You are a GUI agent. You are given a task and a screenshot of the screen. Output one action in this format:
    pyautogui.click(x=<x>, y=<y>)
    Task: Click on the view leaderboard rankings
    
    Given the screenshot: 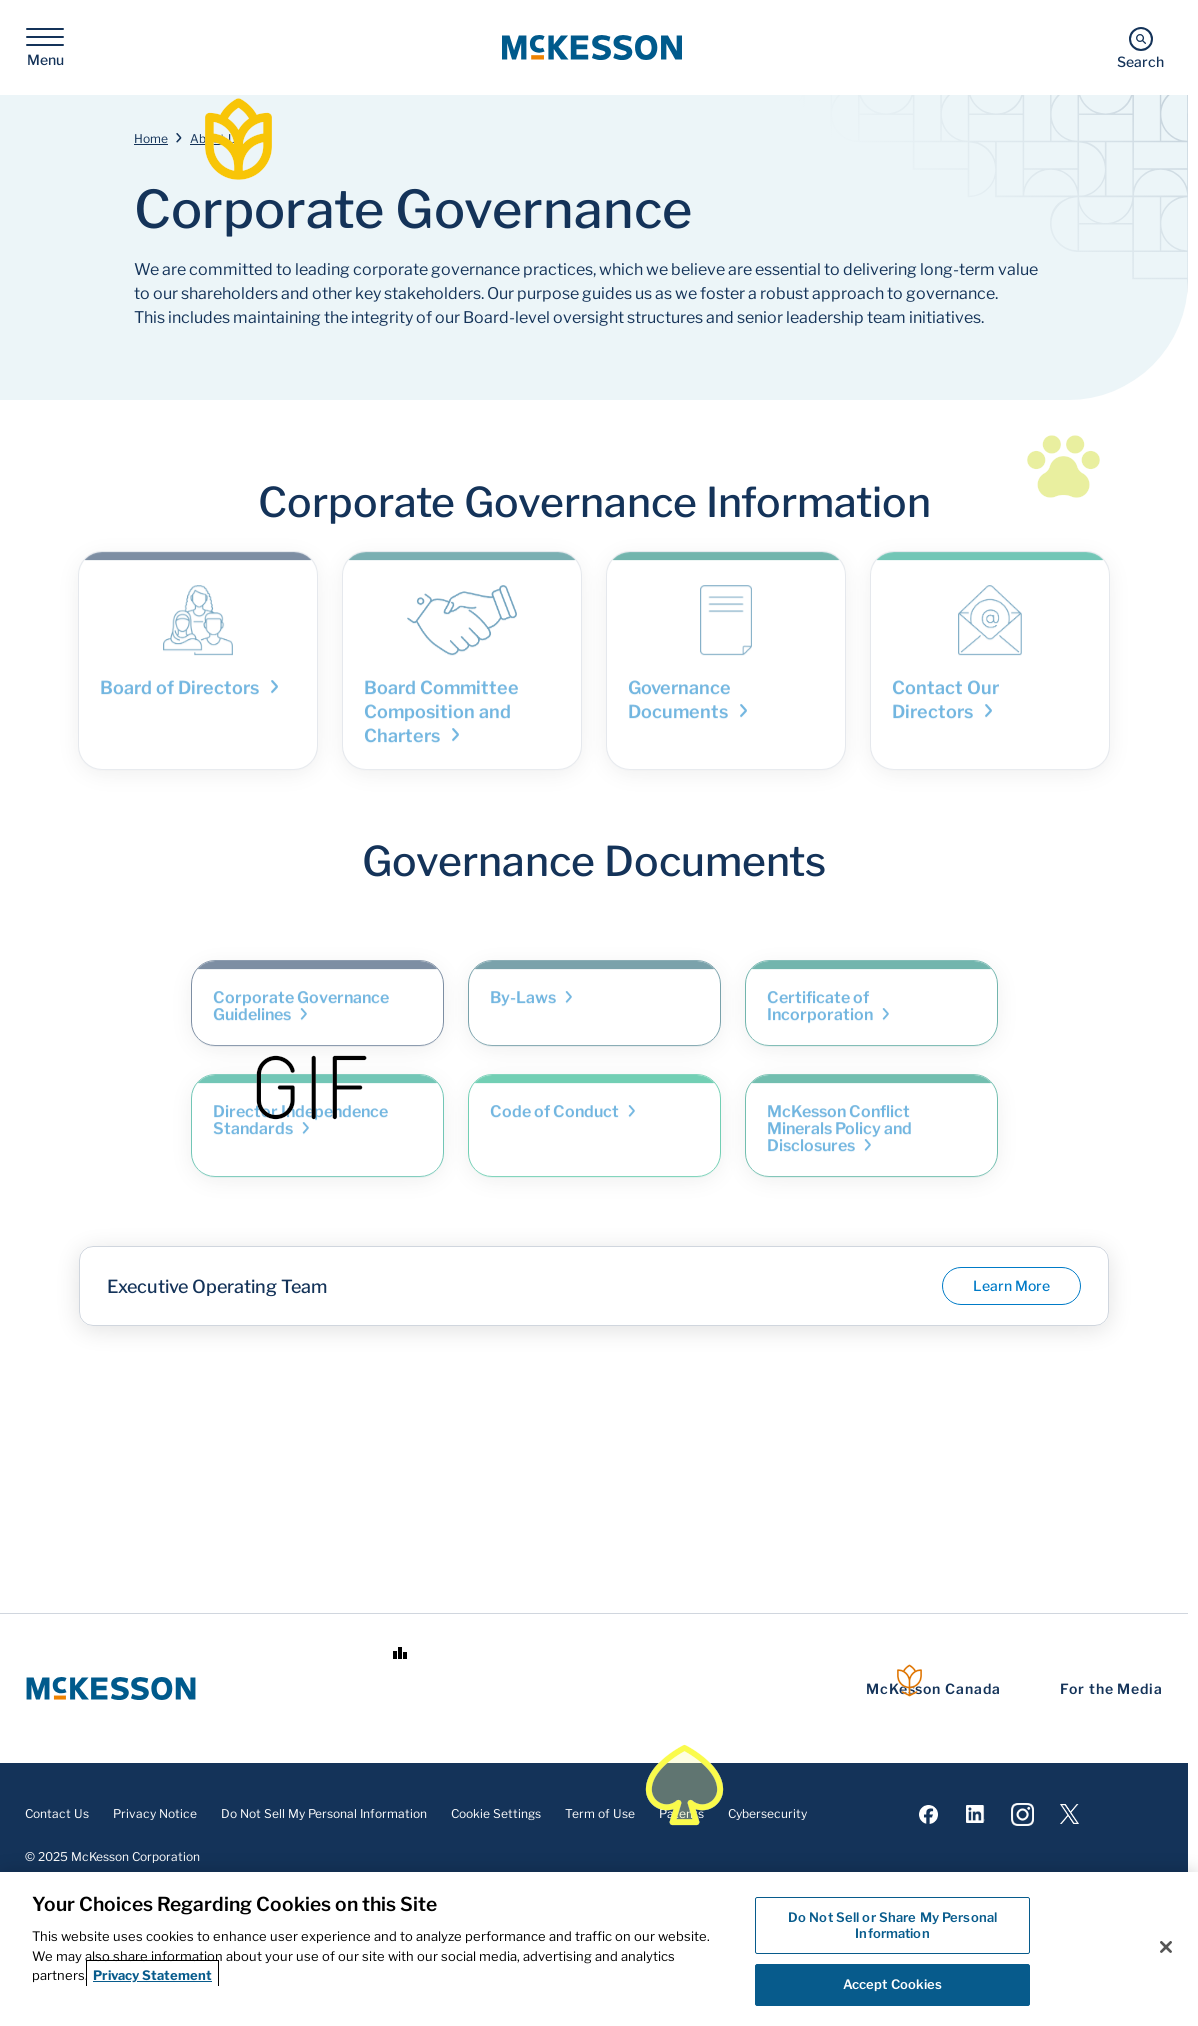 What is the action you would take?
    pyautogui.click(x=400, y=1653)
    